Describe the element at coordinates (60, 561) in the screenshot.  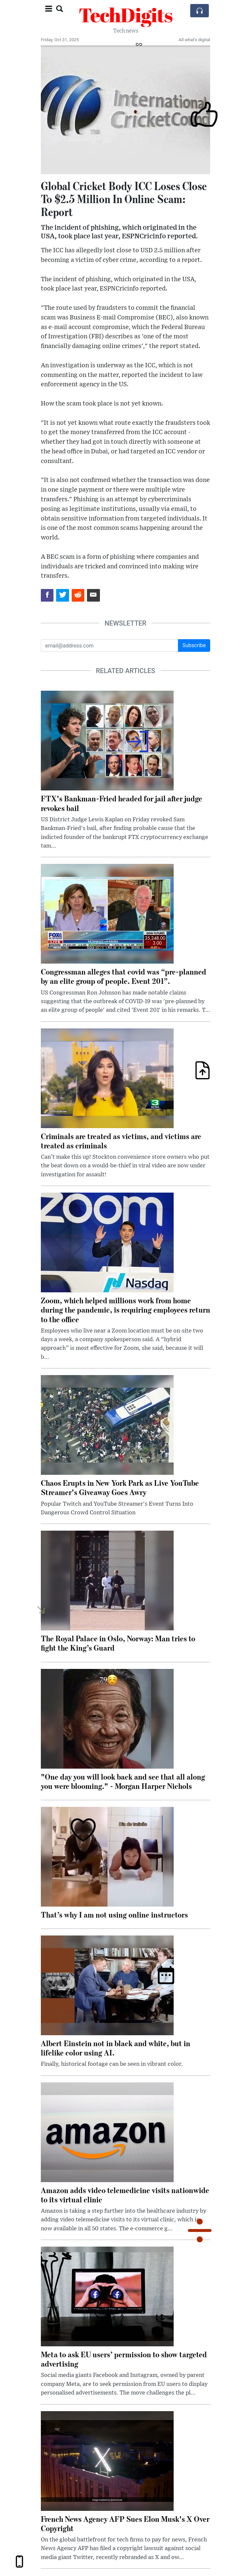
I see `skip forward or advance quickly` at that location.